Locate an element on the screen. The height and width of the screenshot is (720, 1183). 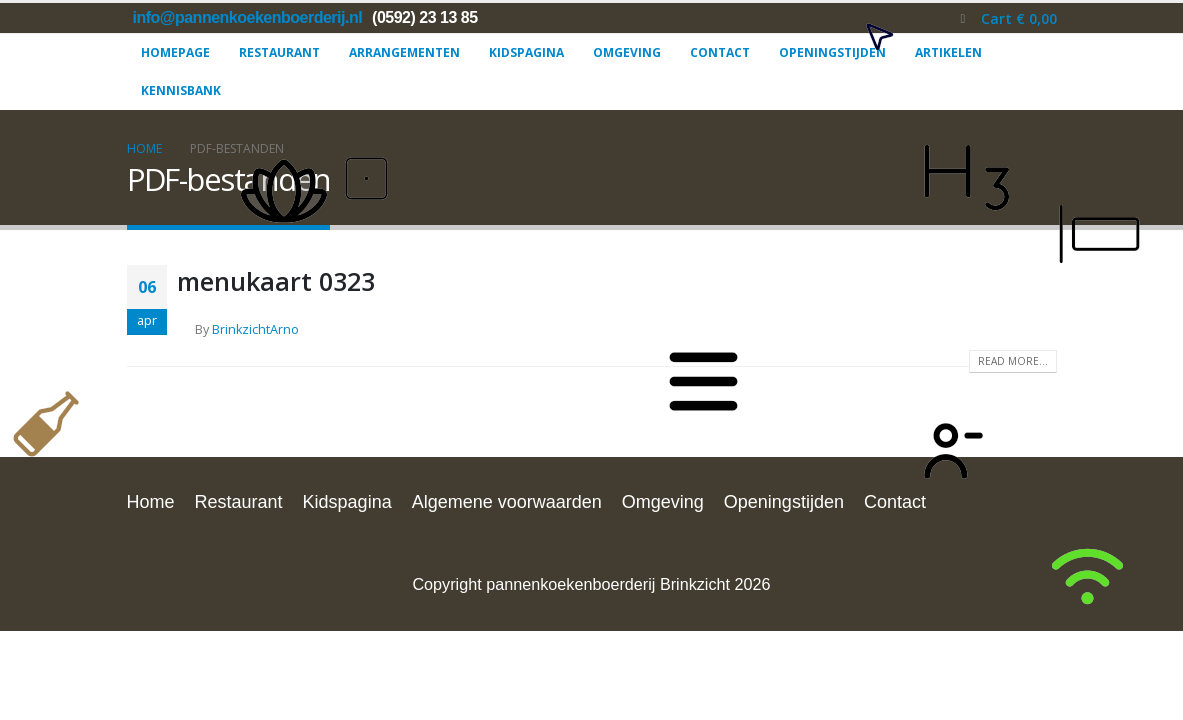
browse or access beer and beverage options is located at coordinates (45, 425).